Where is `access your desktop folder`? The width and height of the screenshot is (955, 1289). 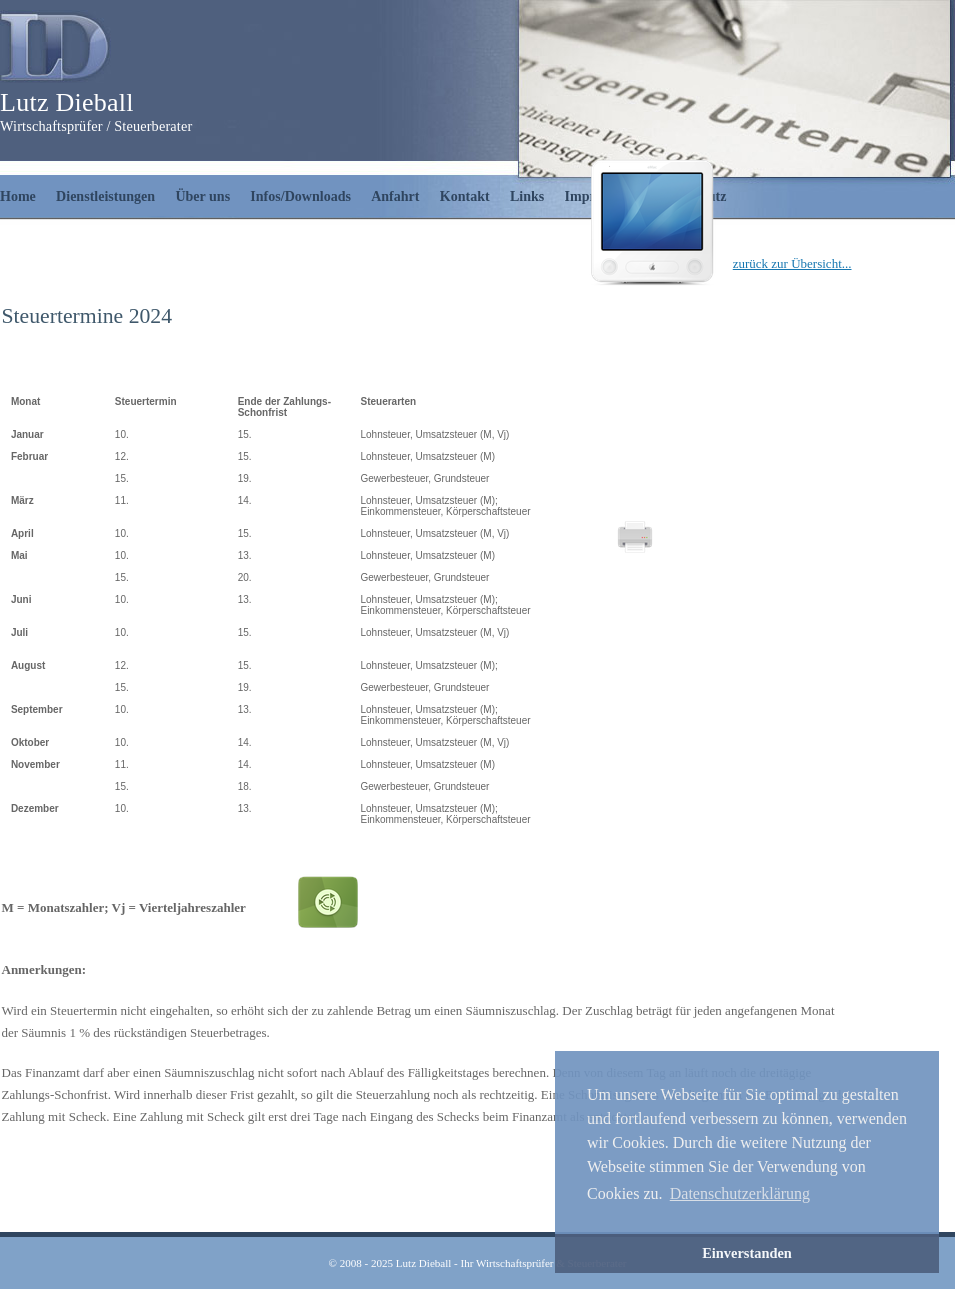 access your desktop folder is located at coordinates (328, 900).